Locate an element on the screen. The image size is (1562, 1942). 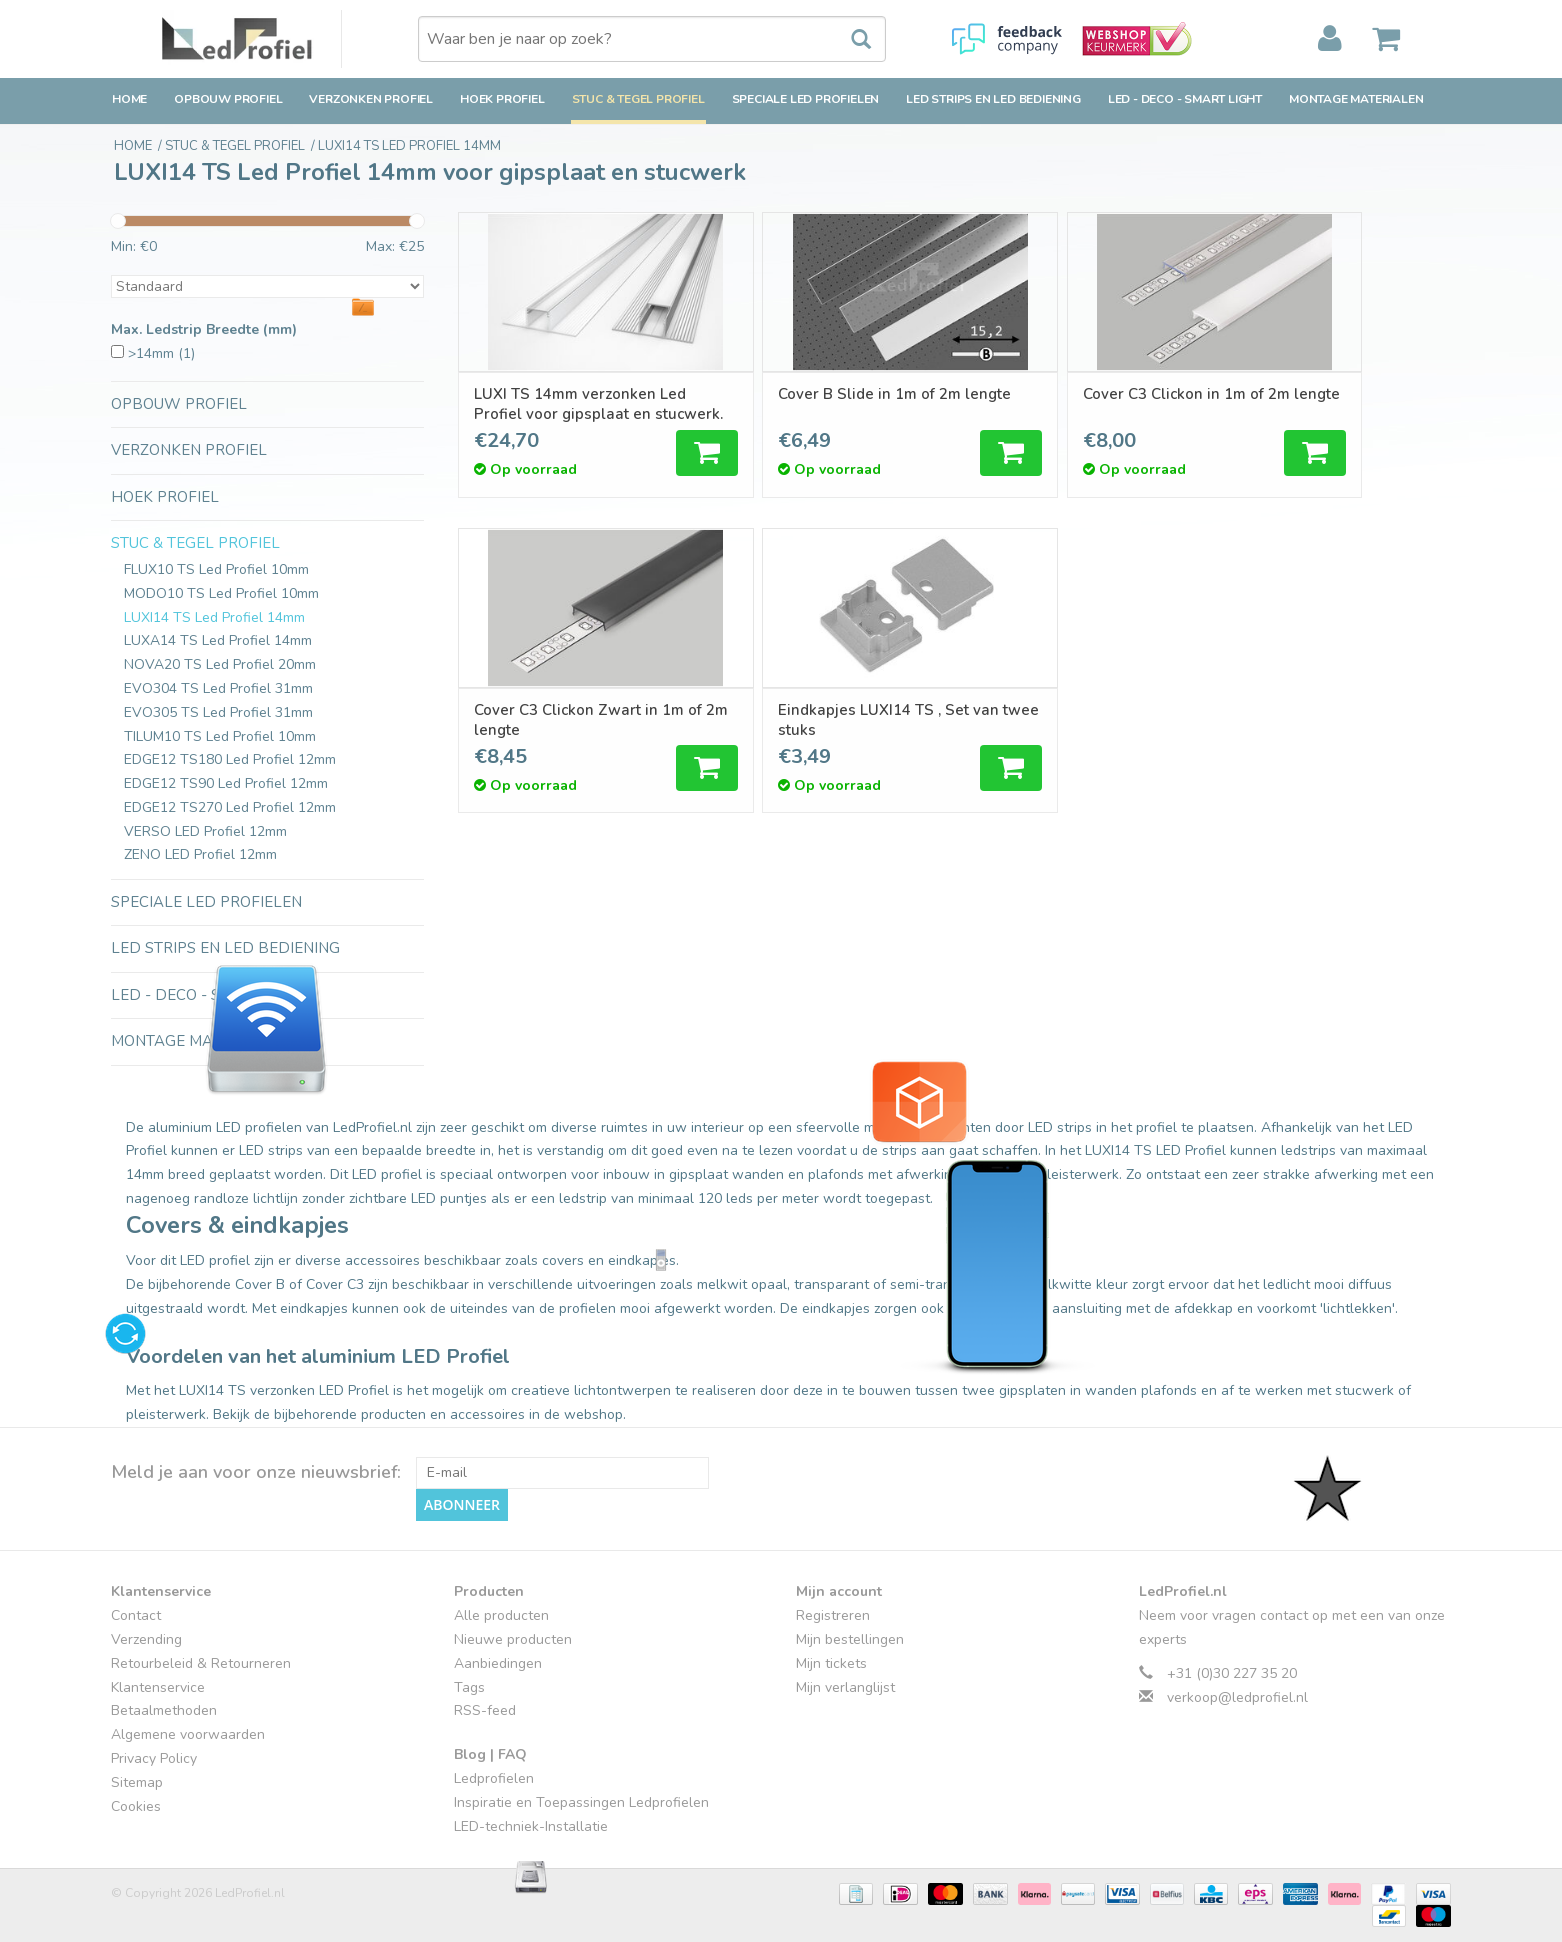
indicates file sync in progress is located at coordinates (125, 1333).